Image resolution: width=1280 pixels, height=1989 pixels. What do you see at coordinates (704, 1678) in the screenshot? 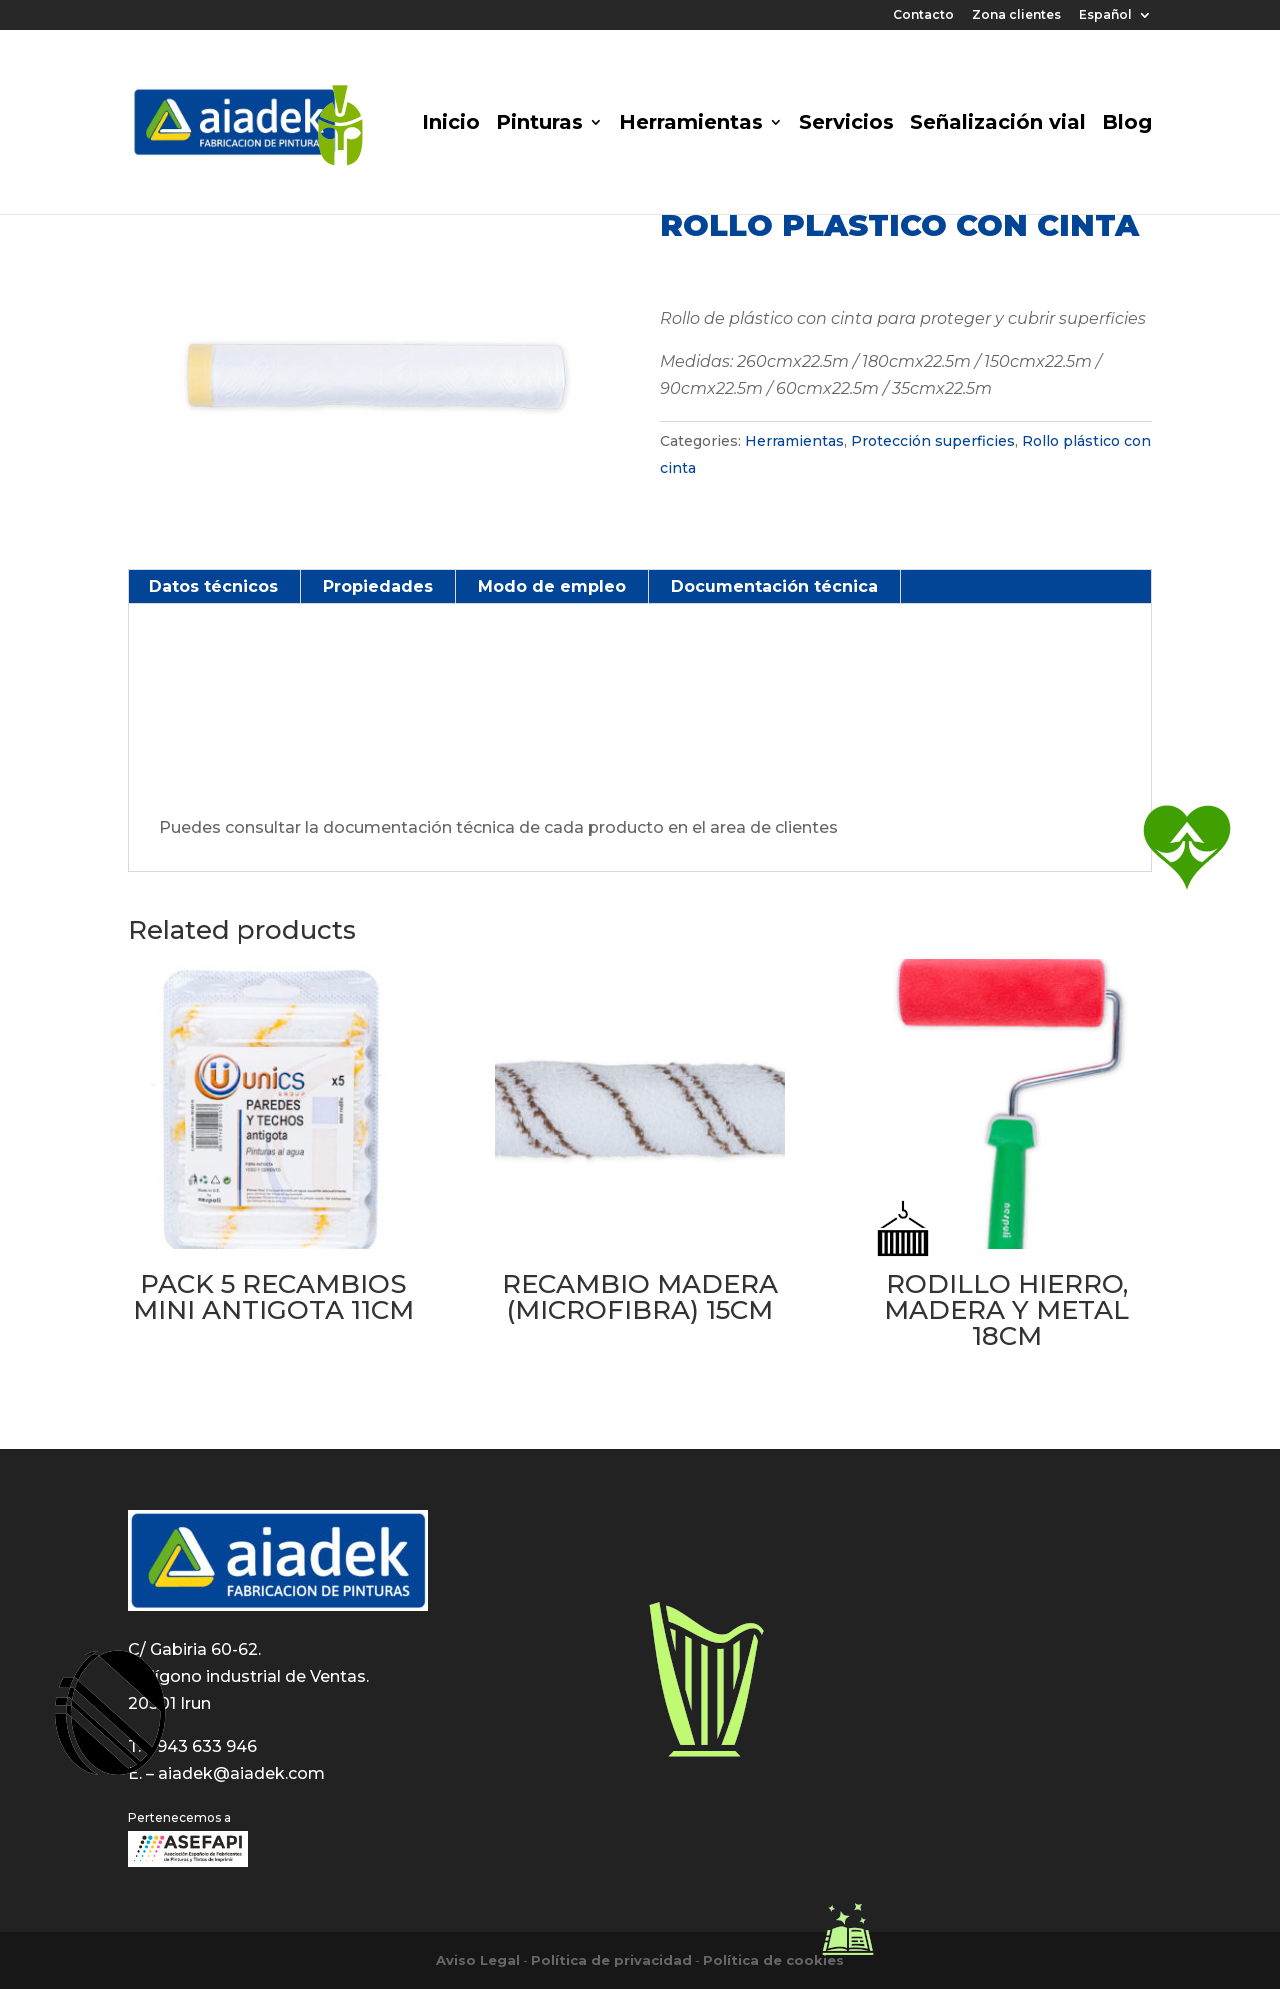
I see `access music or audio settings` at bounding box center [704, 1678].